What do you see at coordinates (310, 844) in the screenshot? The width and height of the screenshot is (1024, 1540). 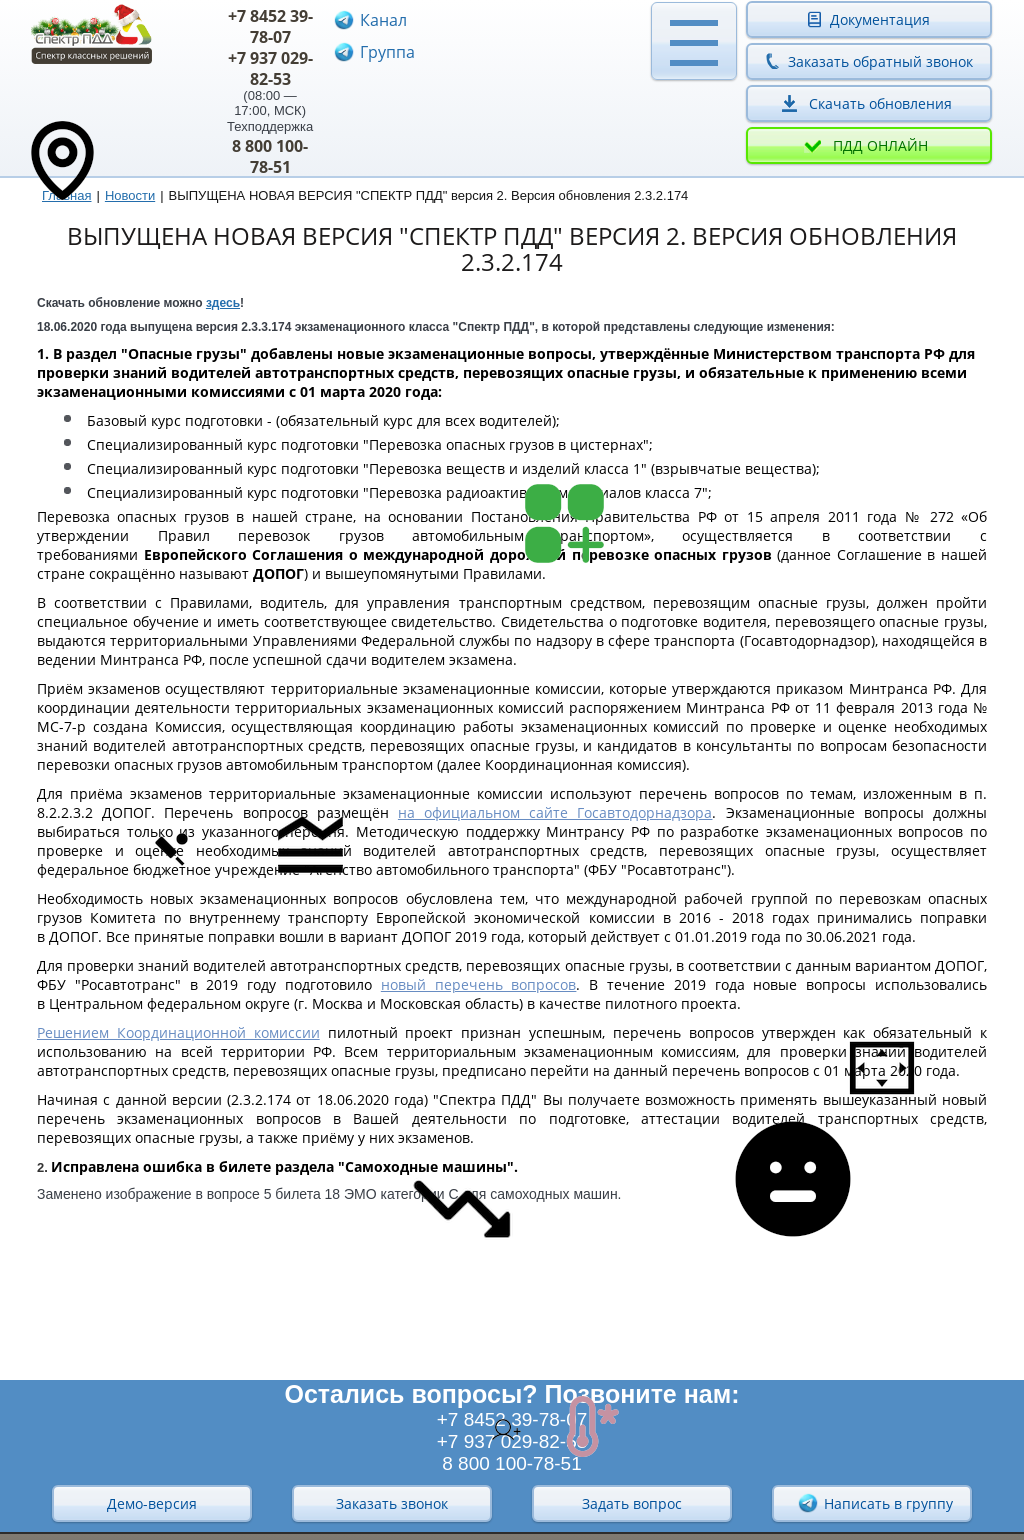 I see `toggle map legend visibility` at bounding box center [310, 844].